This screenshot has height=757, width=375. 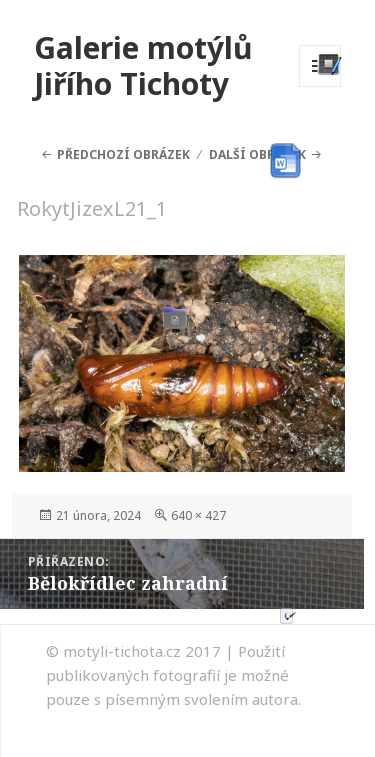 I want to click on edit or customize assistive control panels, so click(x=329, y=63).